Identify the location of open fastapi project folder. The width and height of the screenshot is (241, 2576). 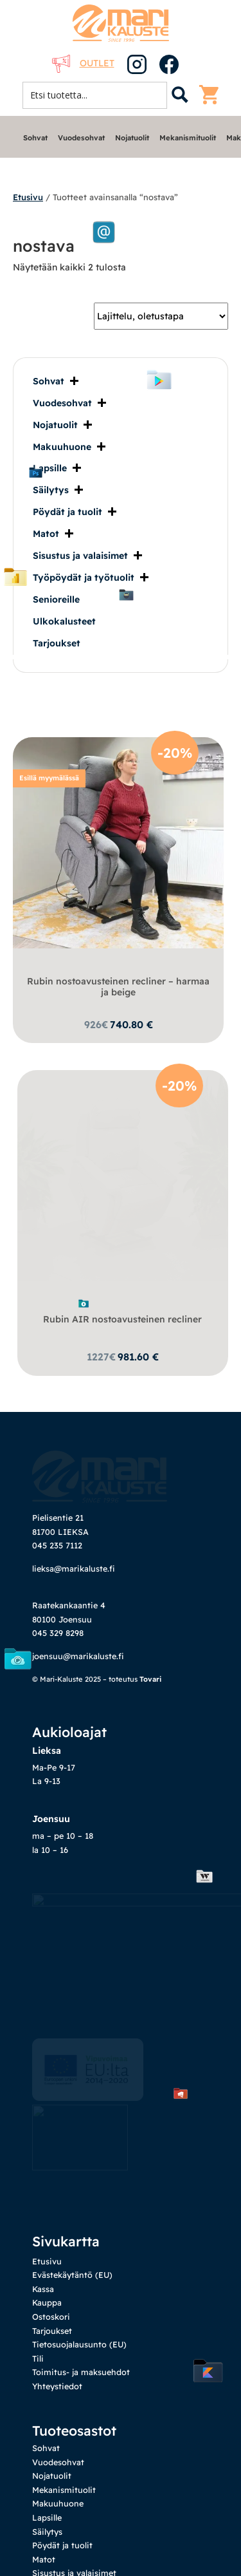
(84, 1304).